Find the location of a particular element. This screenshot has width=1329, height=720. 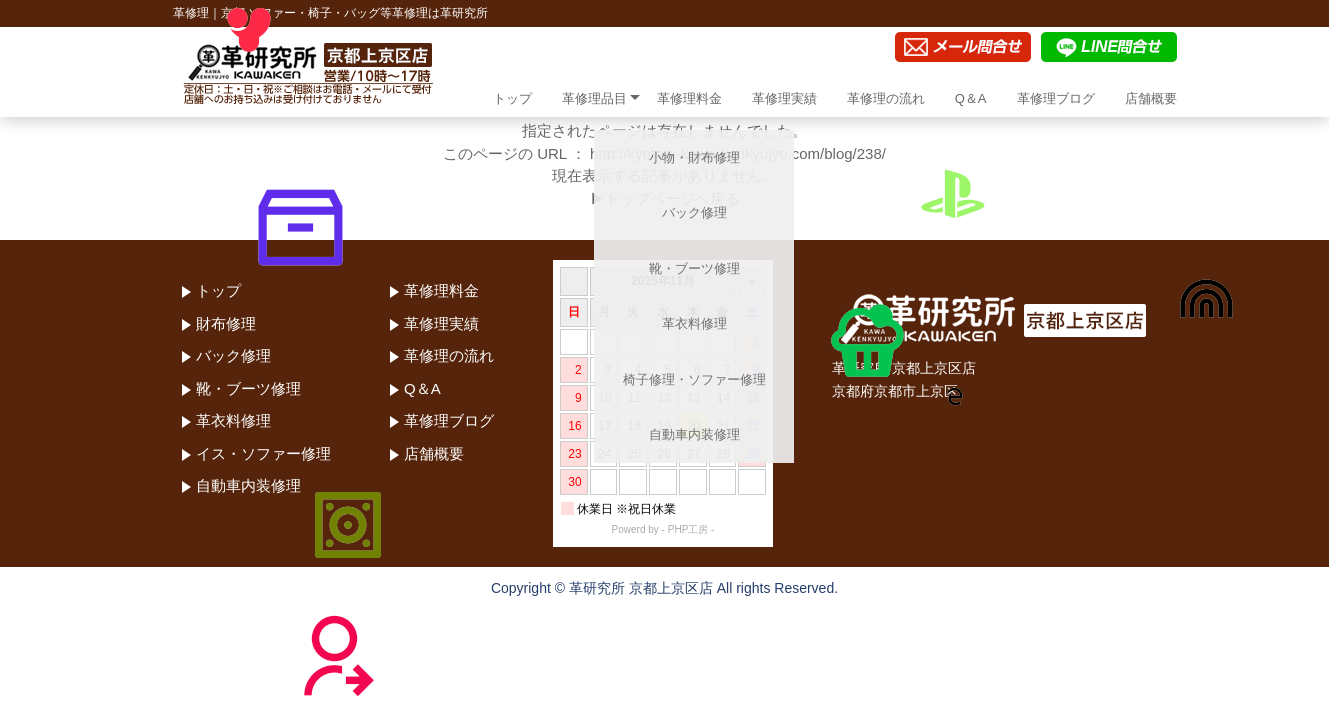

open the YOLO anonymous messaging app is located at coordinates (249, 30).